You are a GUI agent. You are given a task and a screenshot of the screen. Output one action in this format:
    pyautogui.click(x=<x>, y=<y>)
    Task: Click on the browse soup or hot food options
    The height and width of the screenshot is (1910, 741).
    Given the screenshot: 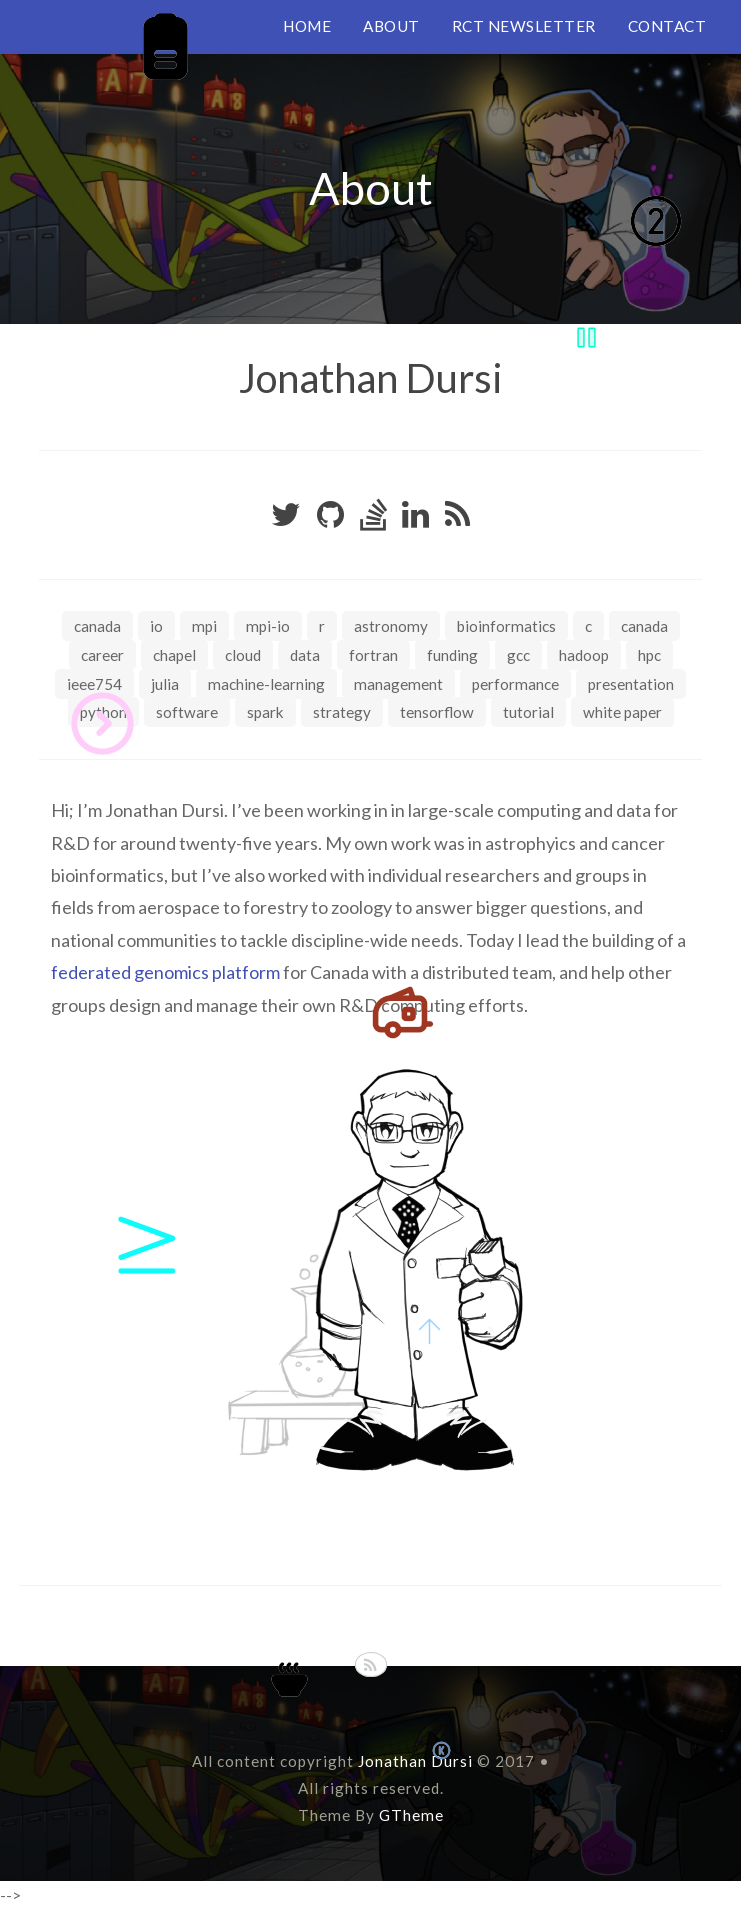 What is the action you would take?
    pyautogui.click(x=289, y=1678)
    